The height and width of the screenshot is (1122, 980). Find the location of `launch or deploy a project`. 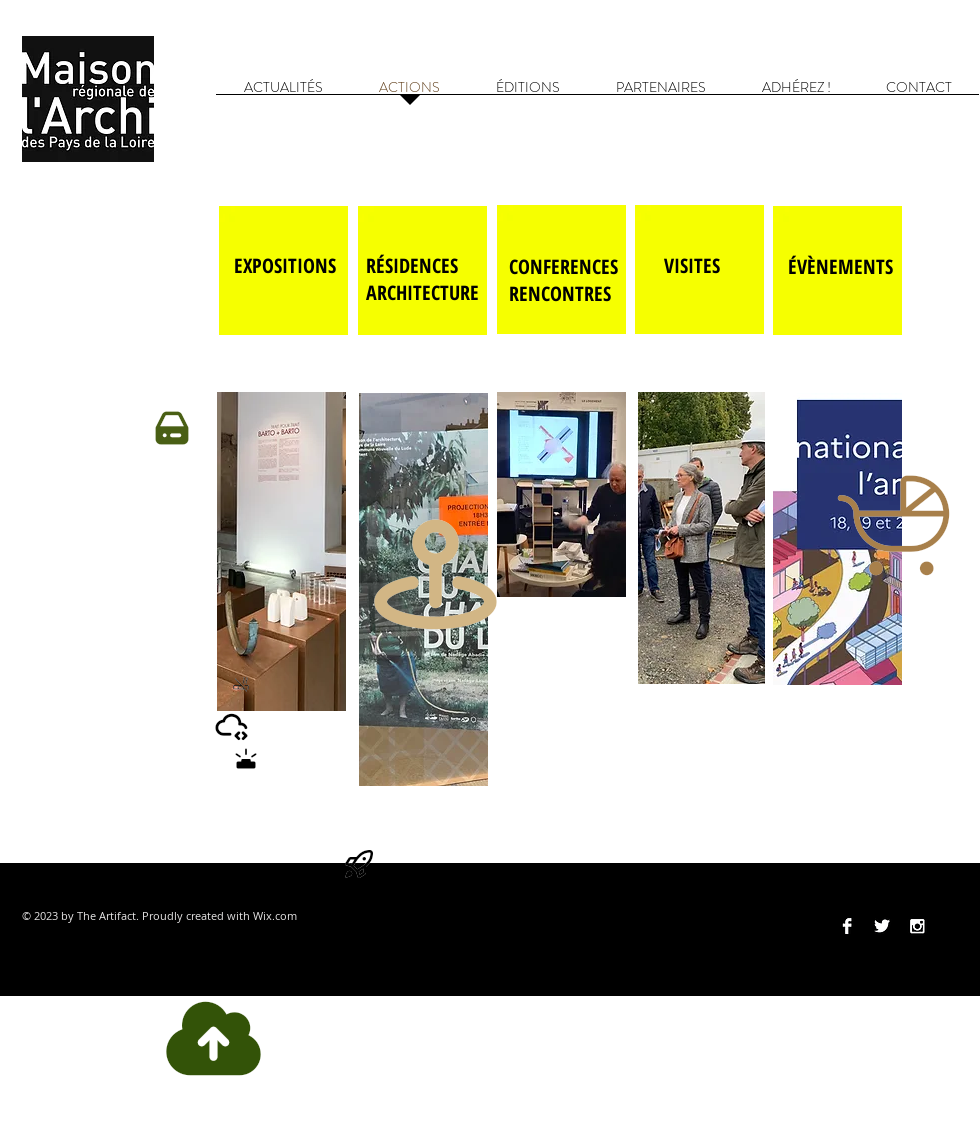

launch or deploy a project is located at coordinates (359, 864).